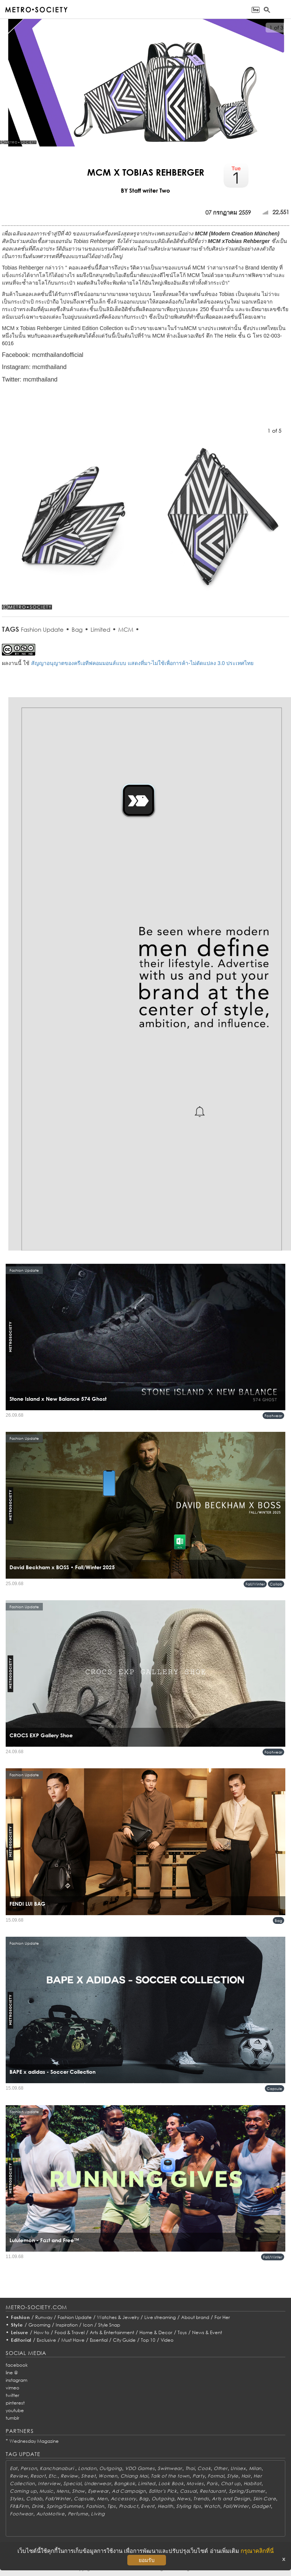  I want to click on open preview app to view images and PDFs, so click(168, 2165).